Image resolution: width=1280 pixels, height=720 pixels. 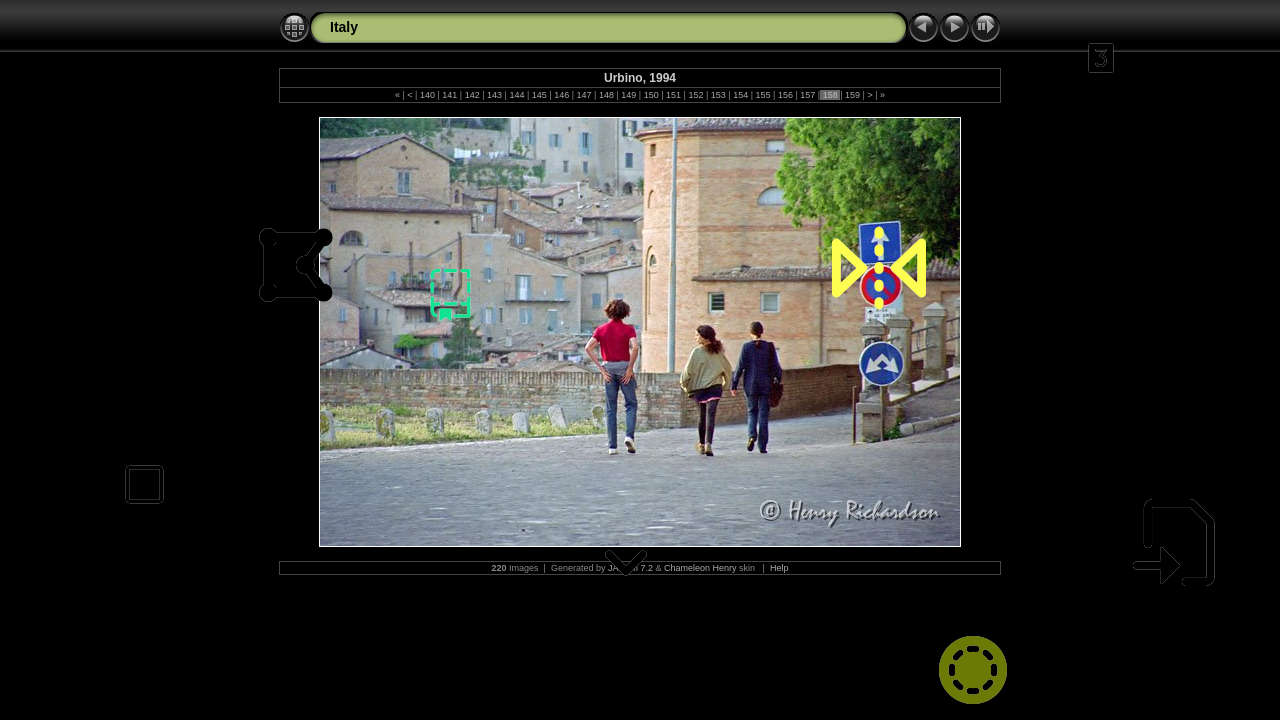 I want to click on select or deselect an item, so click(x=144, y=484).